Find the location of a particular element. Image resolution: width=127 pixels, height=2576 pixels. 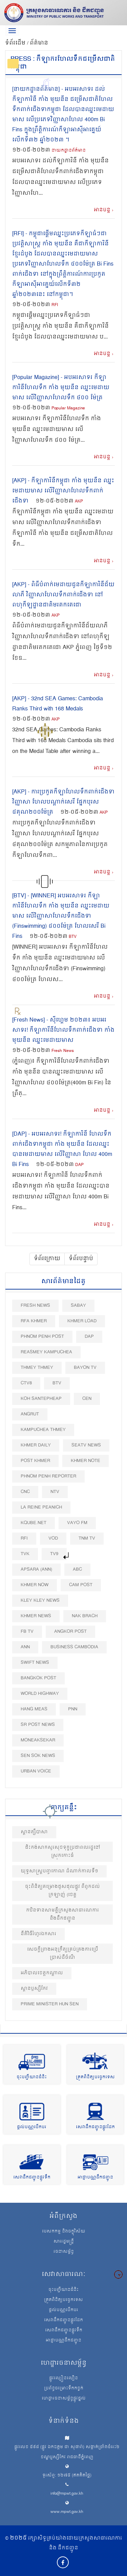

placeholder for image or media content is located at coordinates (13, 63).